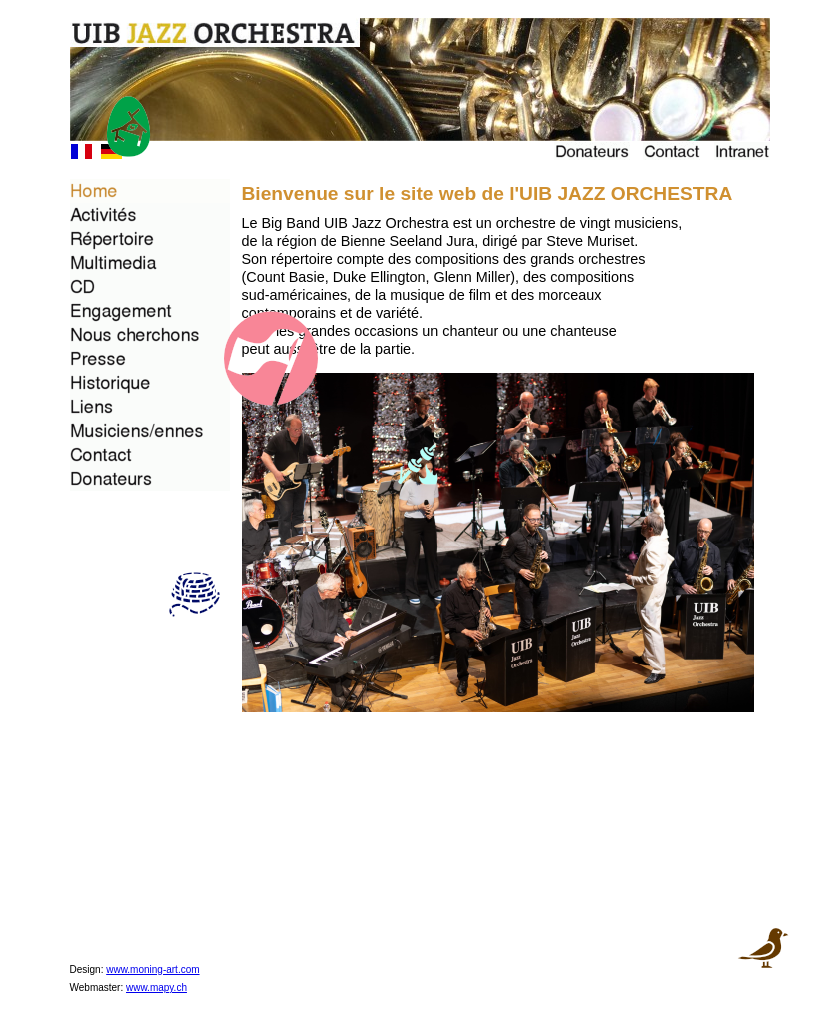  I want to click on view creature or monster egg details, so click(128, 126).